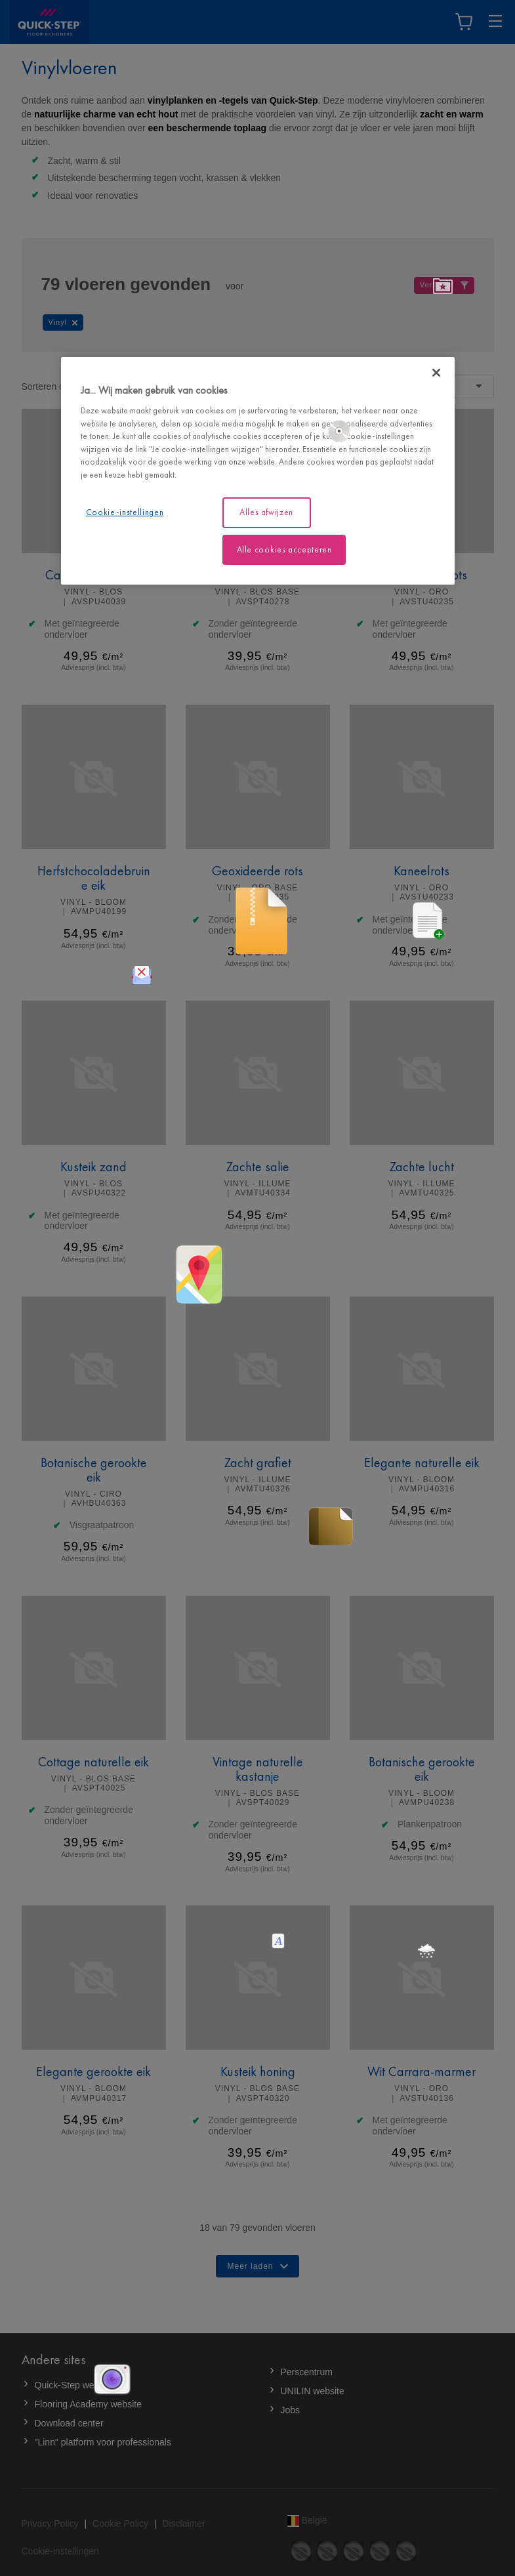 Image resolution: width=515 pixels, height=2576 pixels. What do you see at coordinates (443, 286) in the screenshot?
I see `access your favorites folder in the media library` at bounding box center [443, 286].